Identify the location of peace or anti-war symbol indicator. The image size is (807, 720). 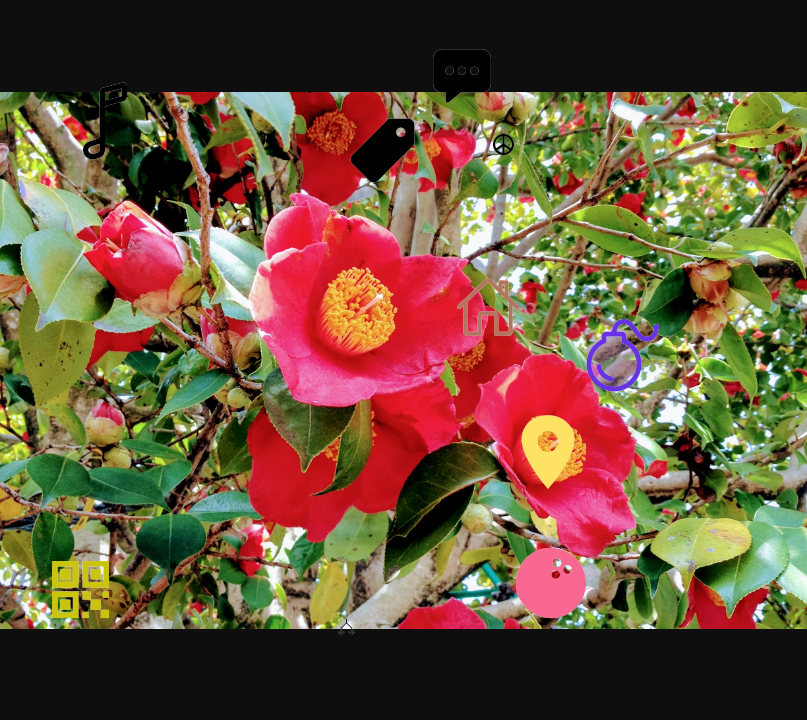
(503, 144).